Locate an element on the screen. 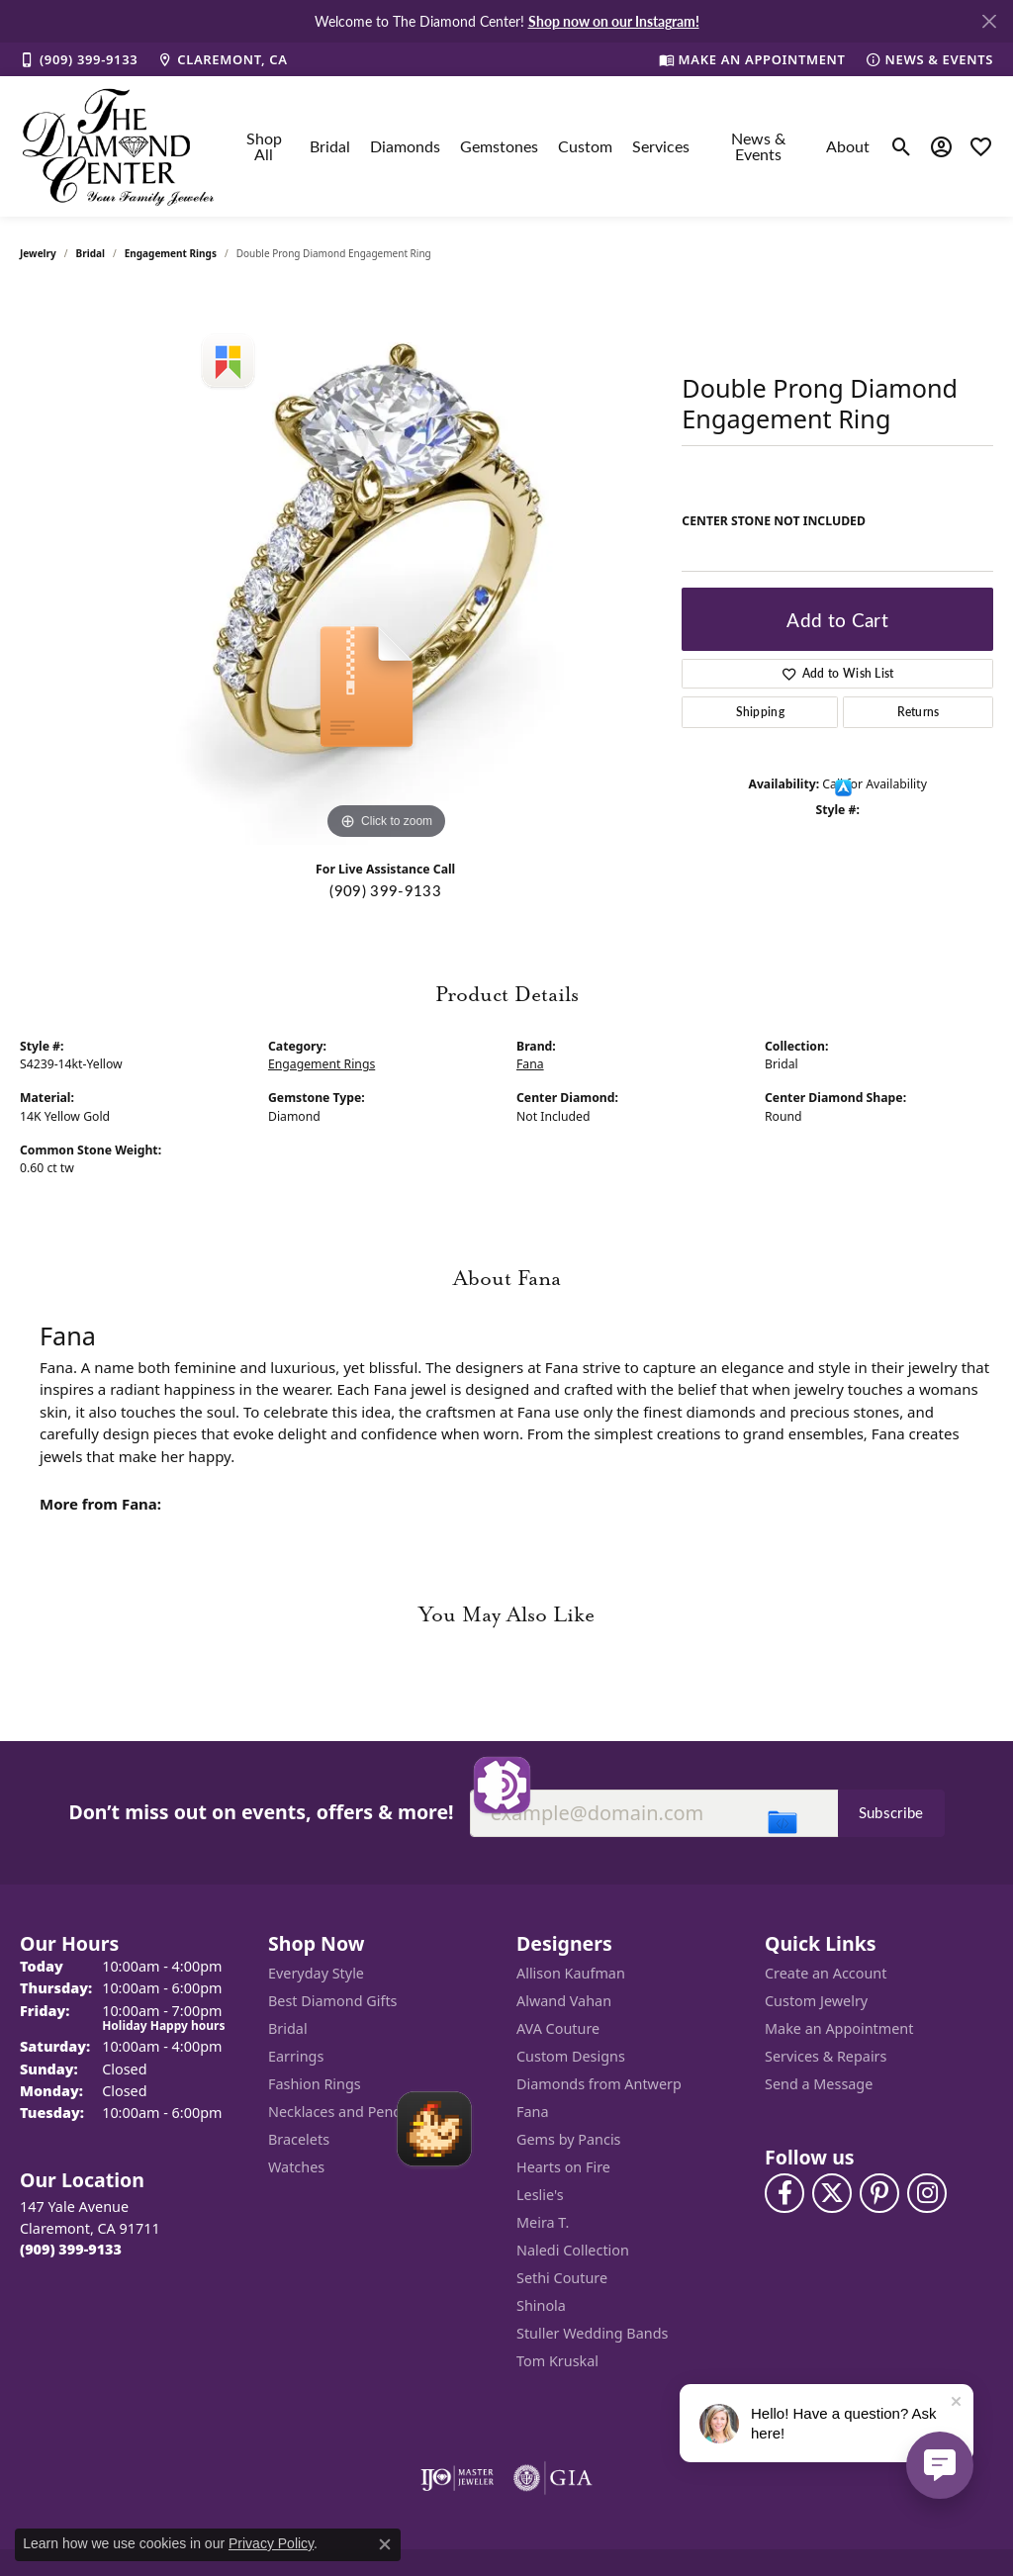  open folder containing code or development files is located at coordinates (783, 1822).